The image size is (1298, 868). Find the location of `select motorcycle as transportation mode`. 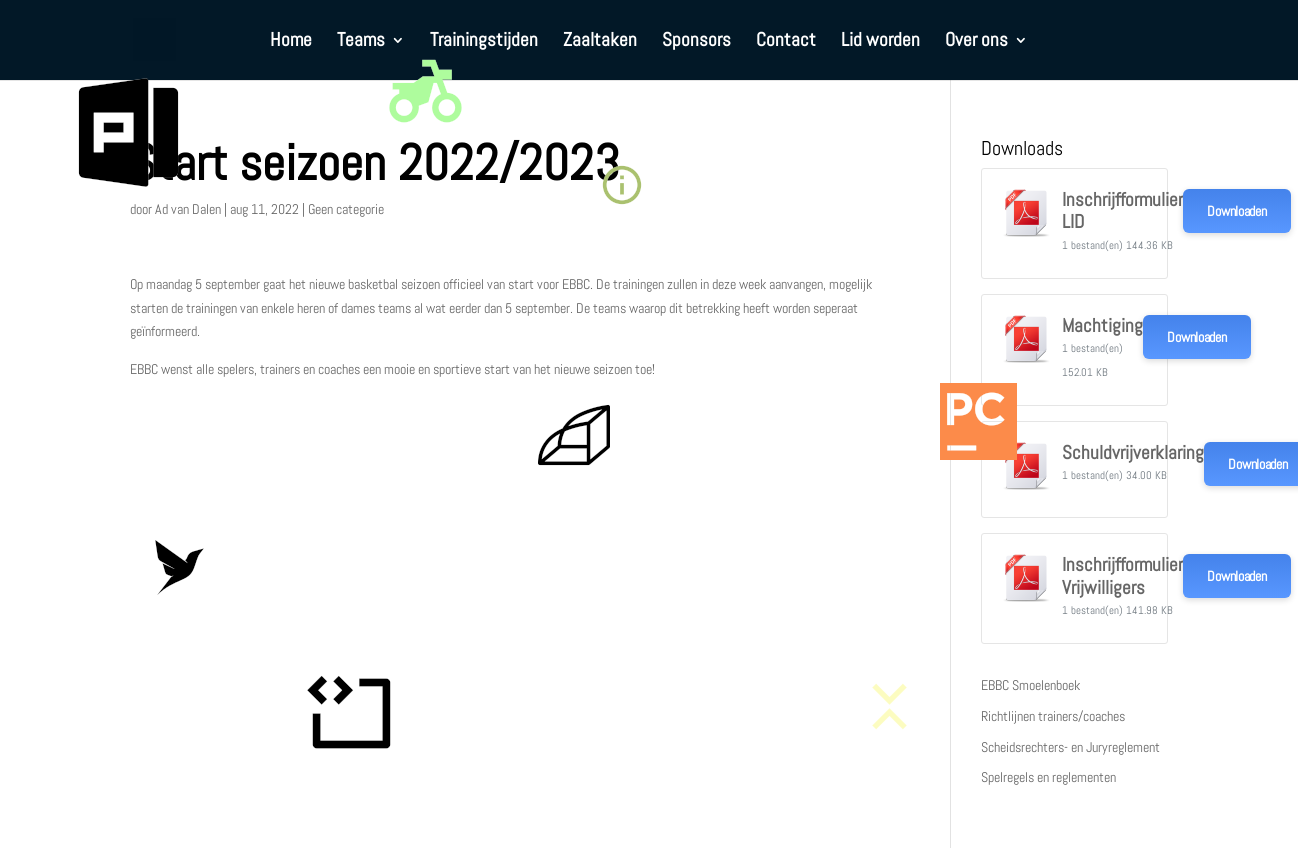

select motorcycle as transportation mode is located at coordinates (425, 89).